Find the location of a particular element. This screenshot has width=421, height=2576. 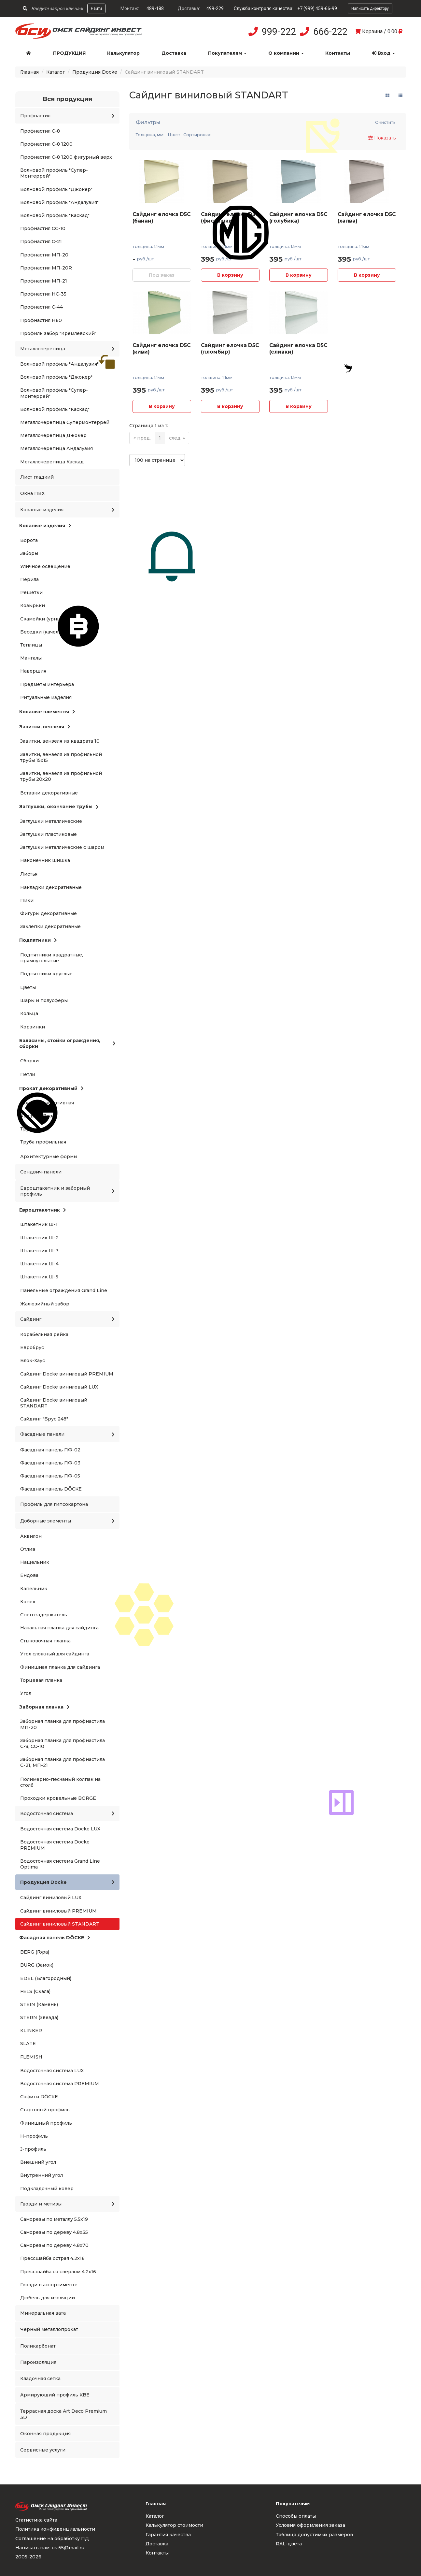

view notifications is located at coordinates (172, 555).